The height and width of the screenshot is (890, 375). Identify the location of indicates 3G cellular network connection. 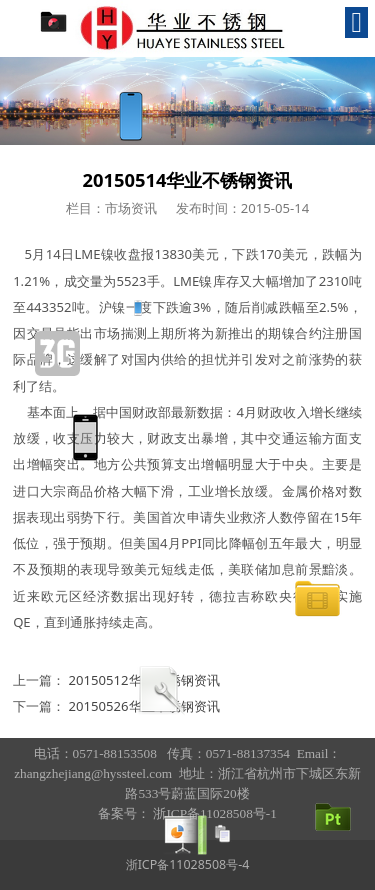
(57, 353).